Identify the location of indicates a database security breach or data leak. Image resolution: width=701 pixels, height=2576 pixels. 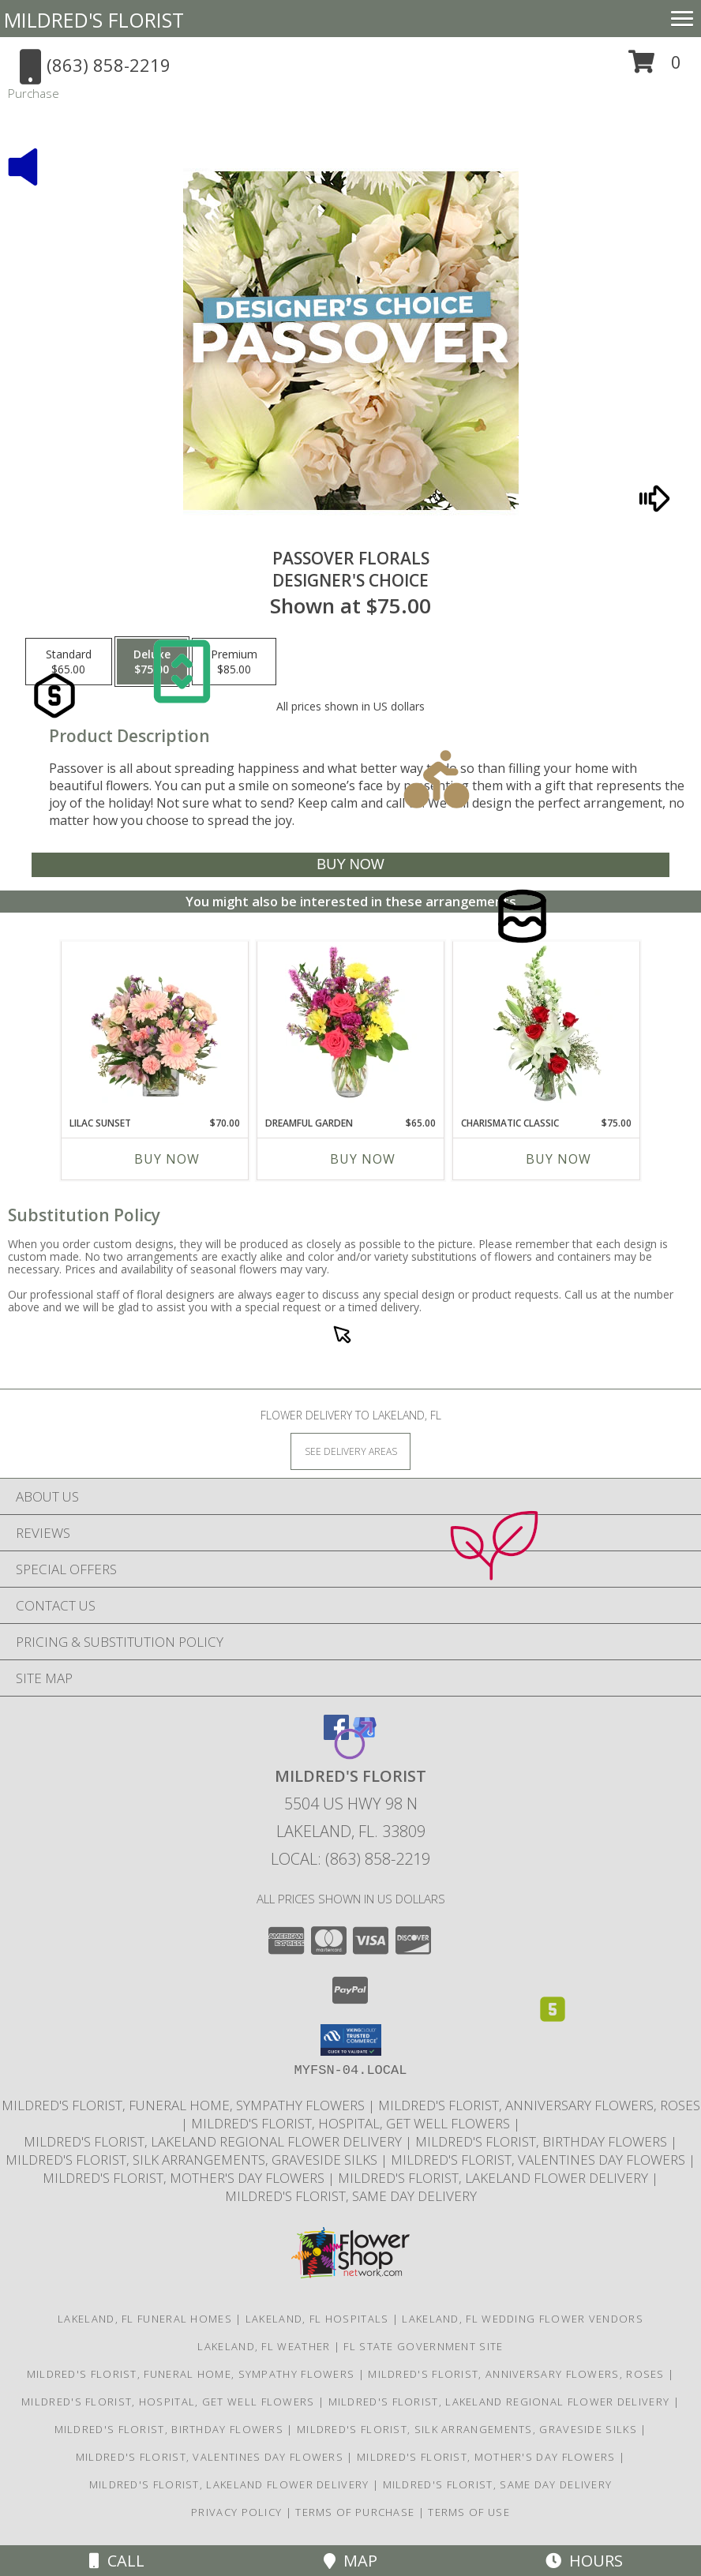
(522, 916).